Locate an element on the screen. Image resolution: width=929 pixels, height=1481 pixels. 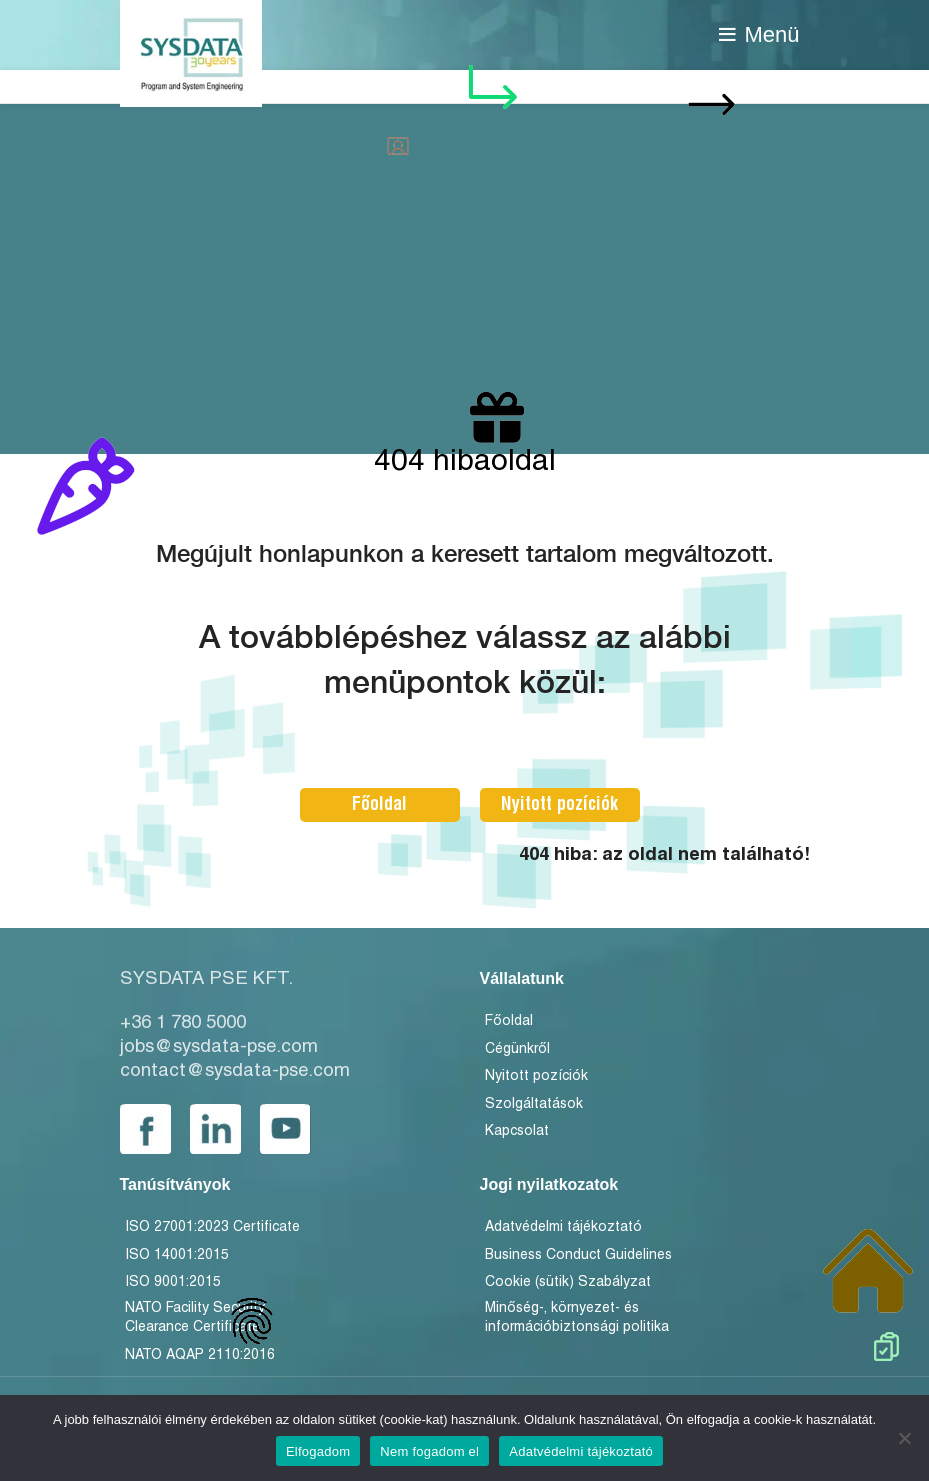
authenticate with fingerprint is located at coordinates (252, 1321).